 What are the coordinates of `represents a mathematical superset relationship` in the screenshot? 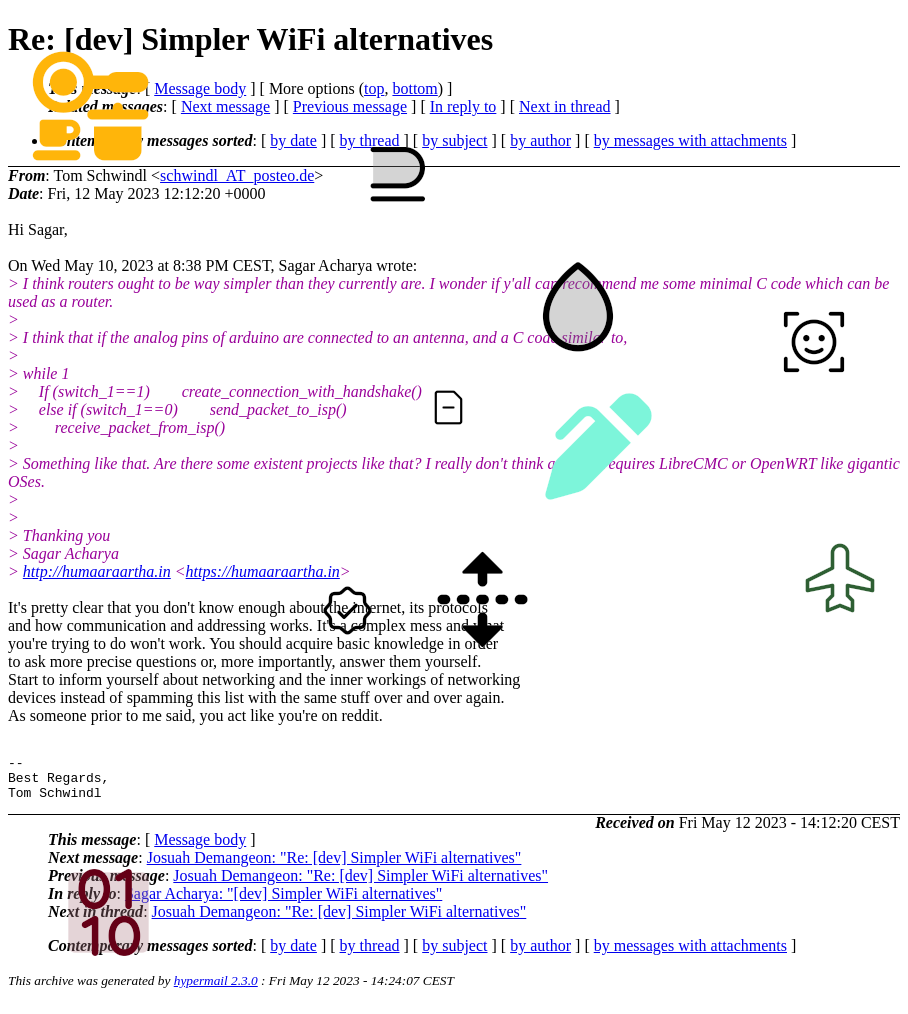 It's located at (396, 175).